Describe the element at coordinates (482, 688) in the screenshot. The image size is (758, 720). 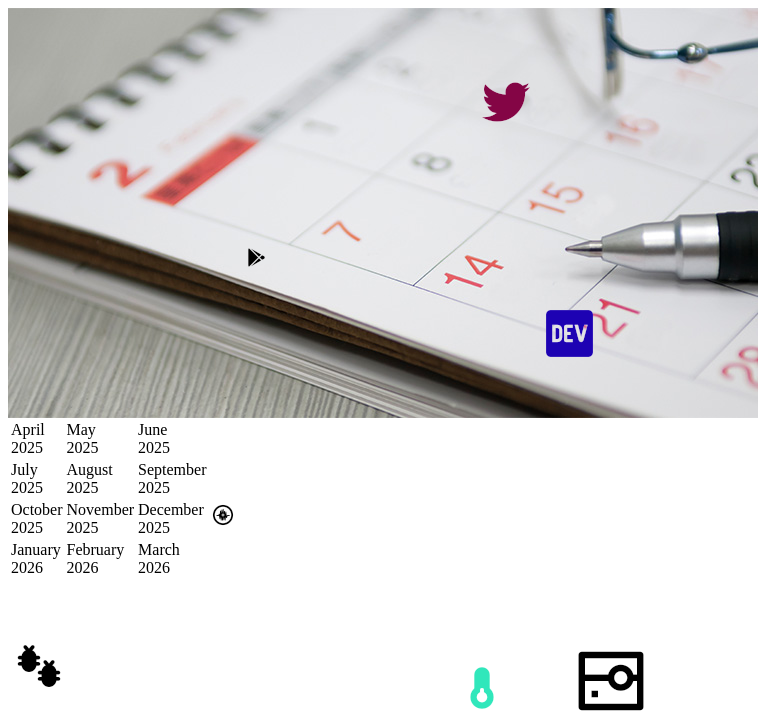
I see `indicates low temperature reading` at that location.